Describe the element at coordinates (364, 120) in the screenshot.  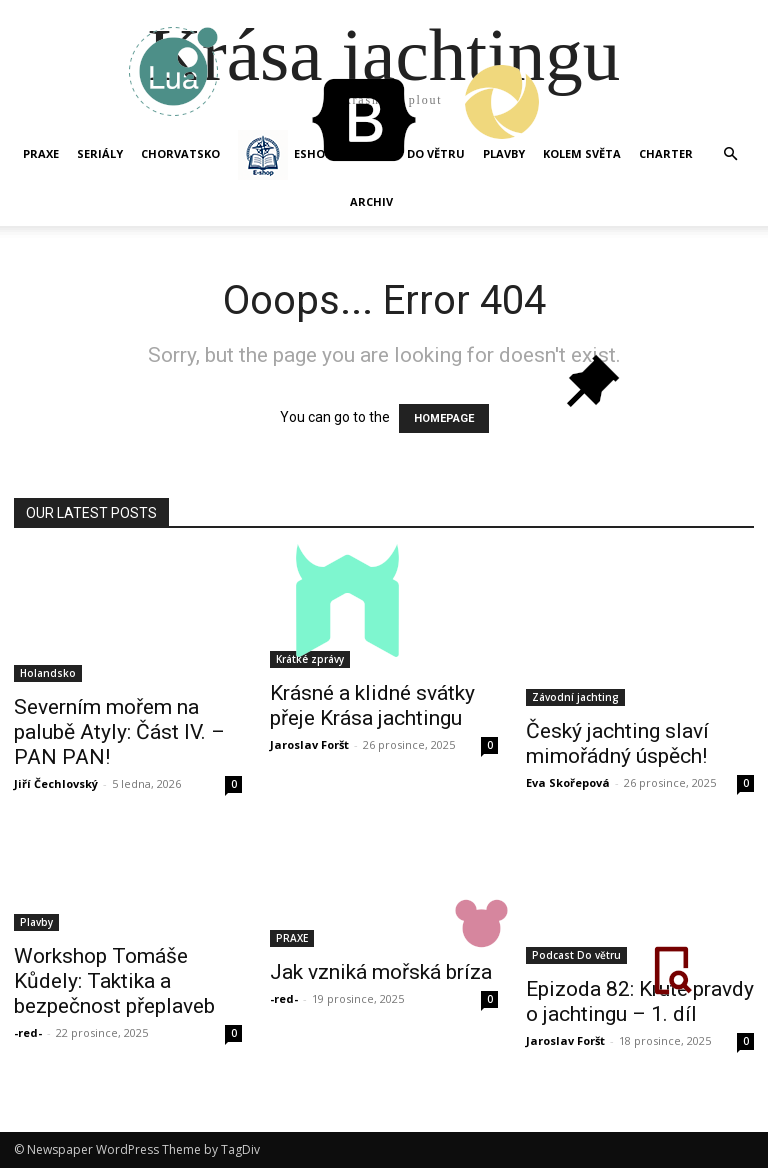
I see `bootstrap framework logo` at that location.